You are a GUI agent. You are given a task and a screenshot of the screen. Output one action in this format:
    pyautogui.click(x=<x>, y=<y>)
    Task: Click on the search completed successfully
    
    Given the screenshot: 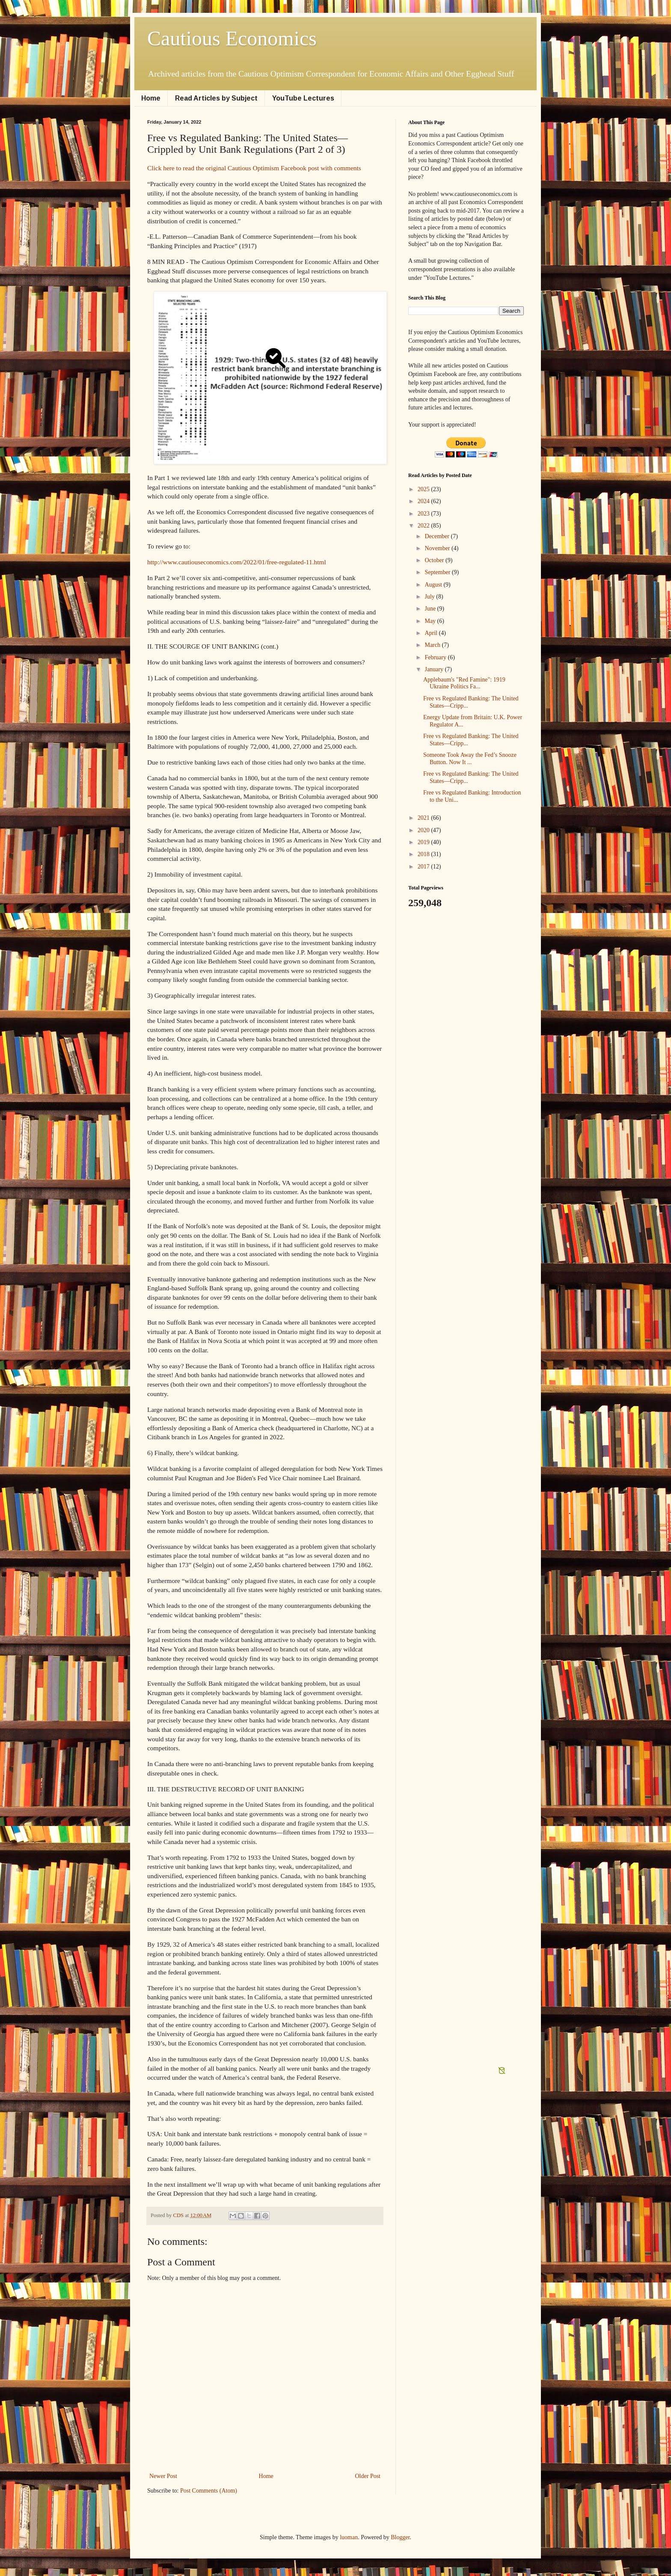 What is the action you would take?
    pyautogui.click(x=276, y=358)
    